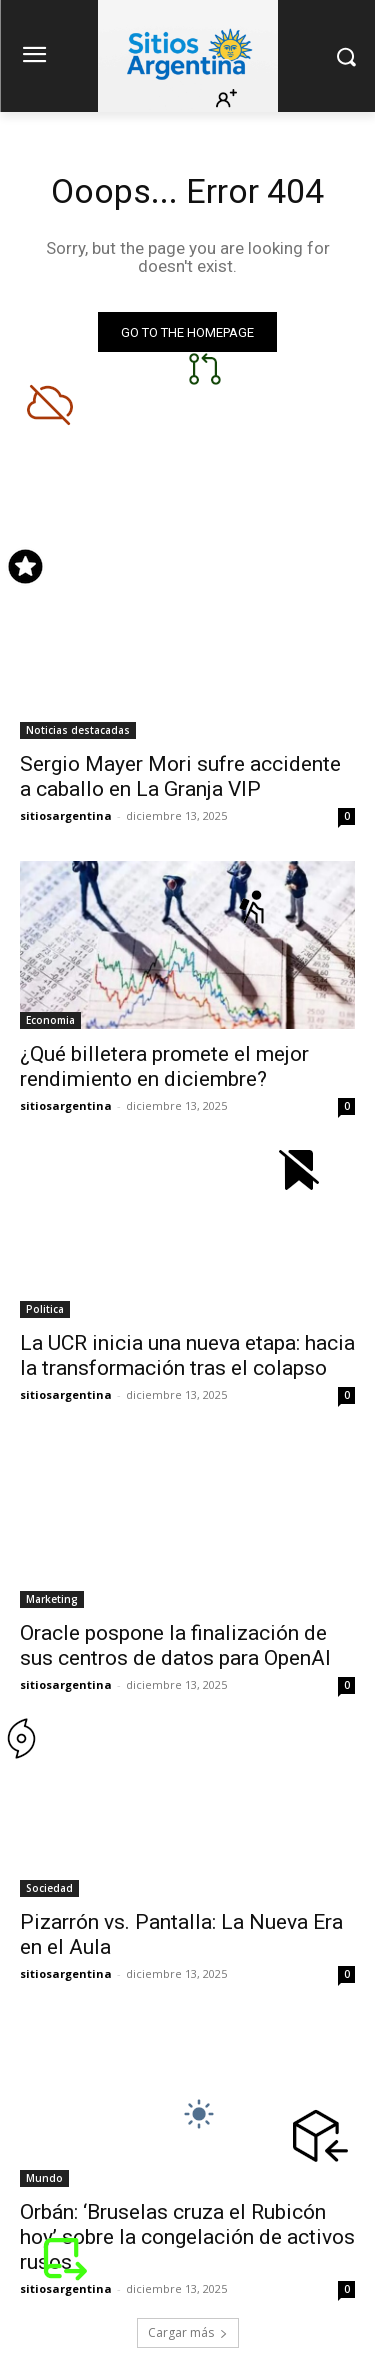 The width and height of the screenshot is (375, 2380). I want to click on indicates cloud sync is unavailable, so click(50, 404).